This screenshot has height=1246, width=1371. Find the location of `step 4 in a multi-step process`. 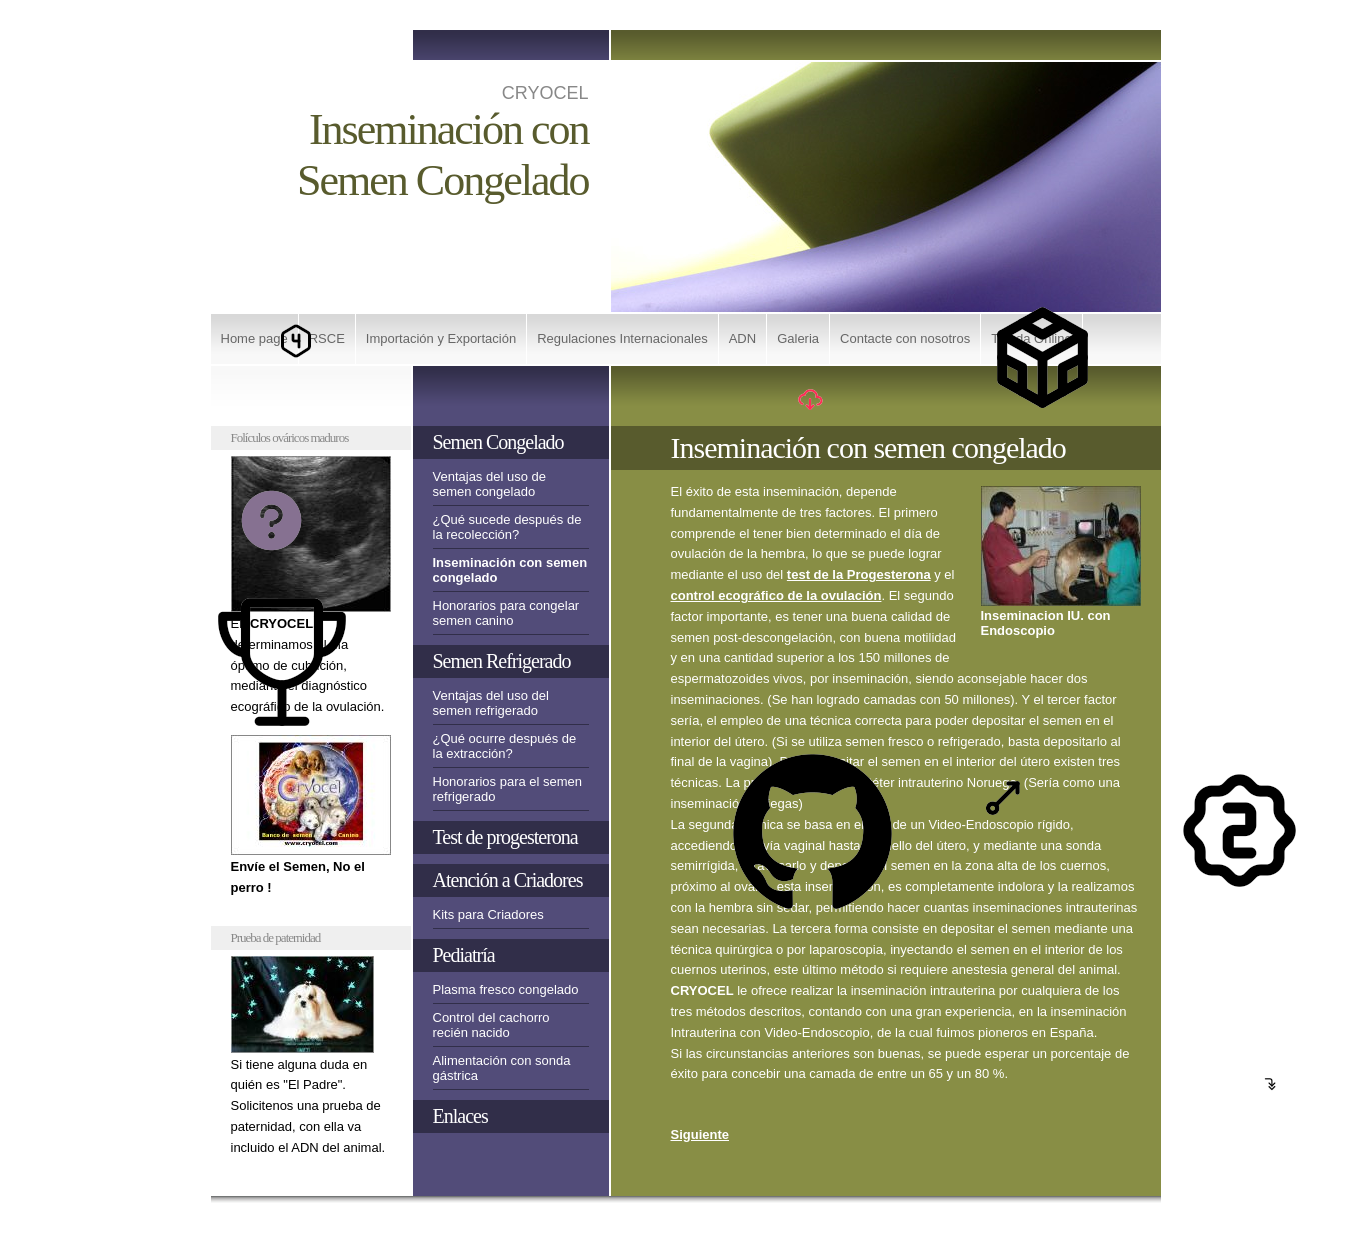

step 4 in a multi-step process is located at coordinates (296, 341).